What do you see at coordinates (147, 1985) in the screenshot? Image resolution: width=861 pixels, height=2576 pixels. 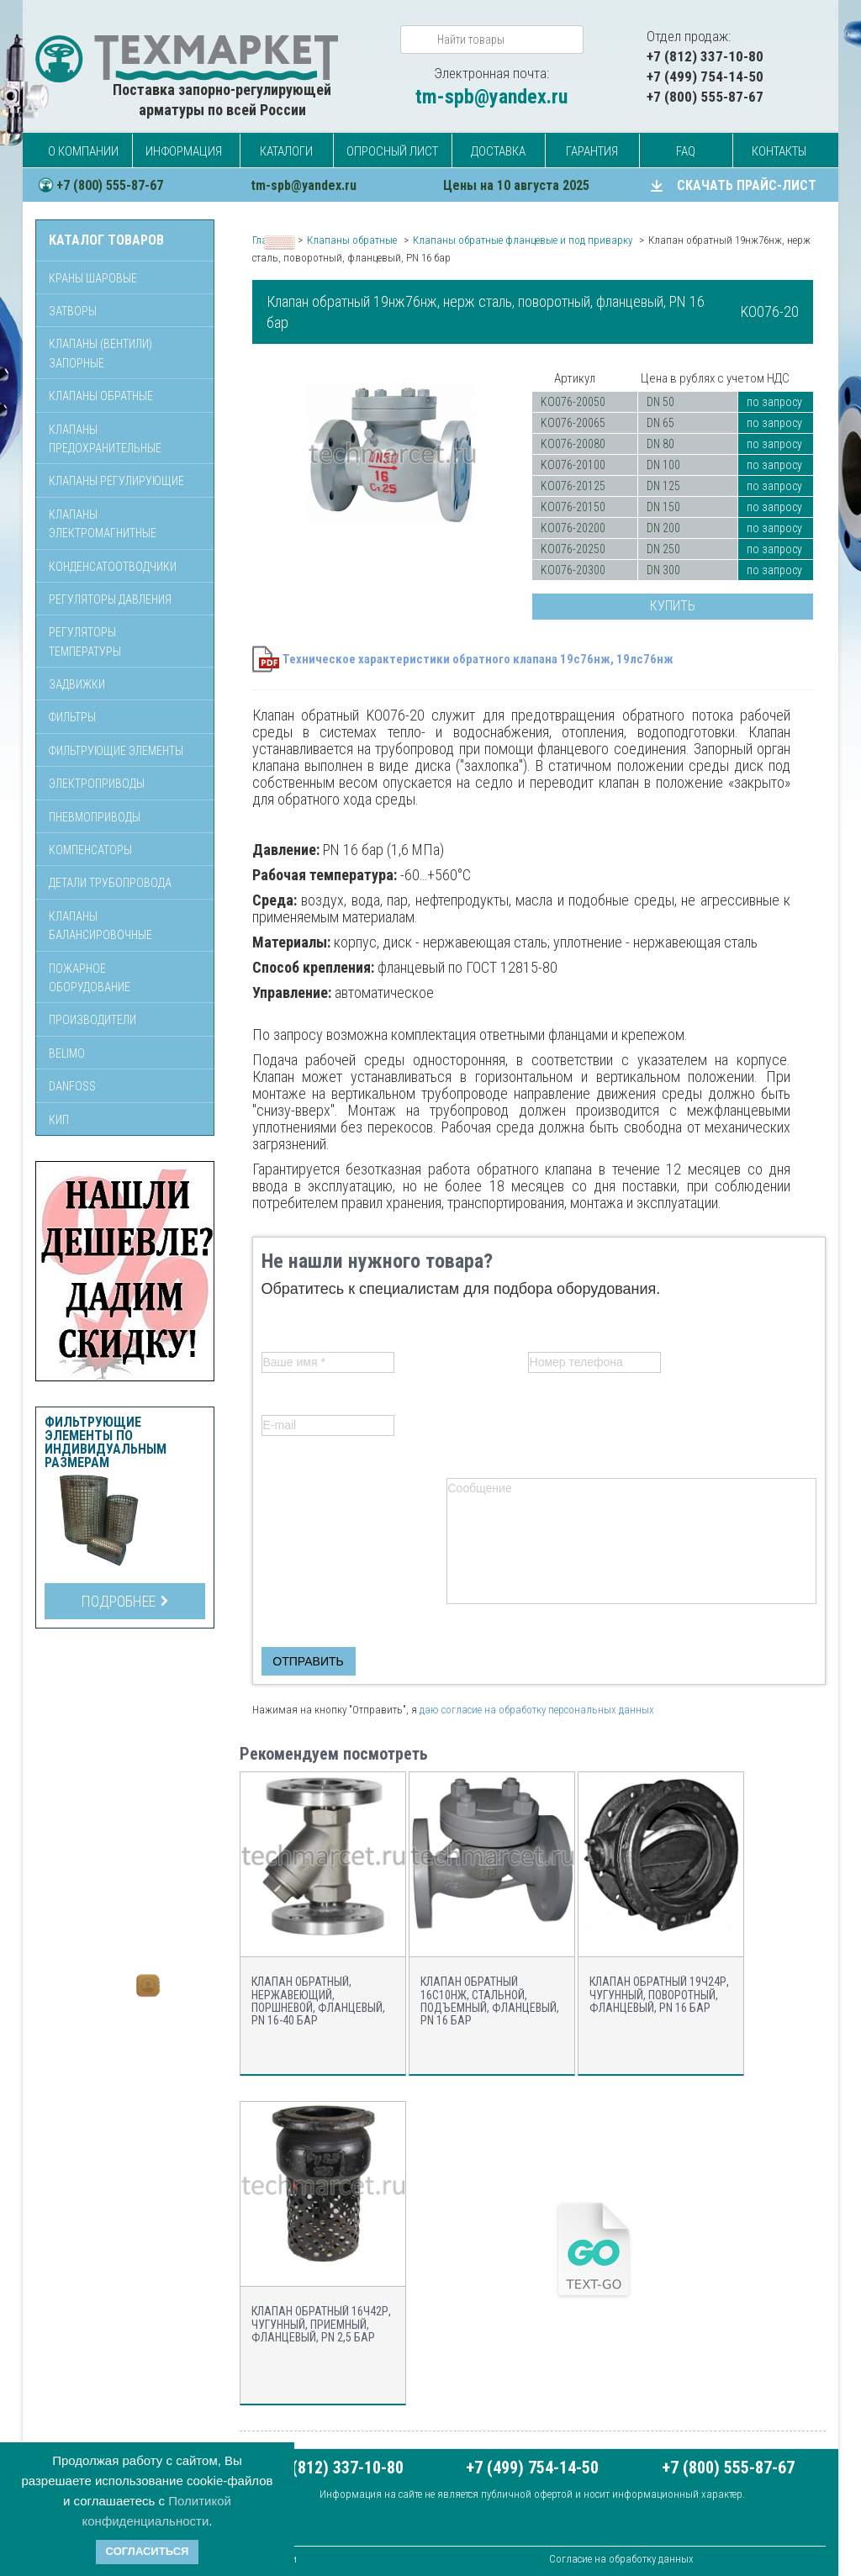 I see `access contacts or address book` at bounding box center [147, 1985].